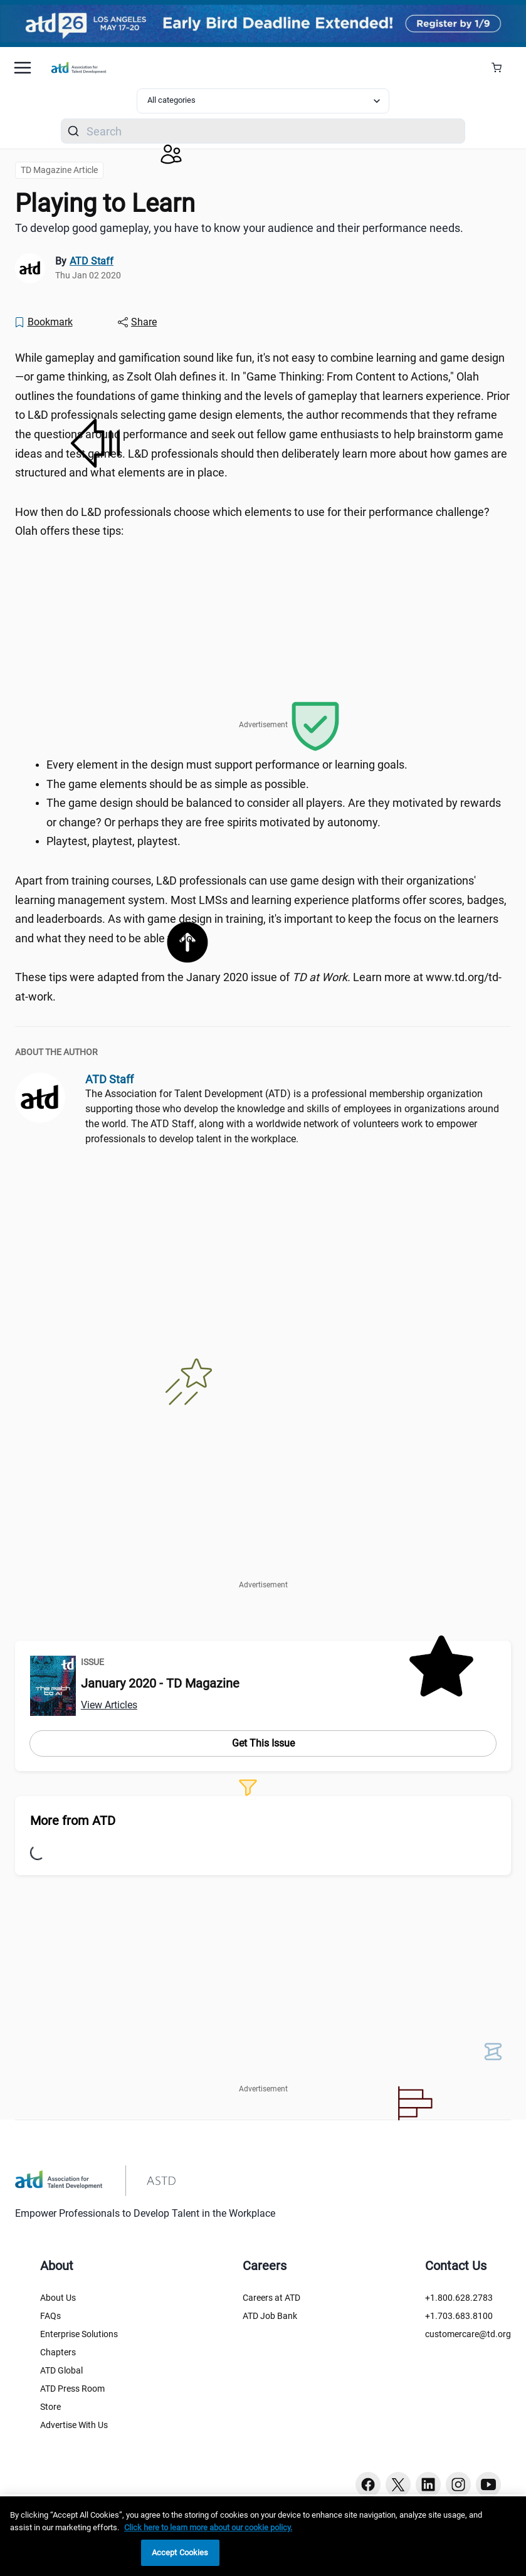  I want to click on indicates a favorited or starred item, so click(441, 1669).